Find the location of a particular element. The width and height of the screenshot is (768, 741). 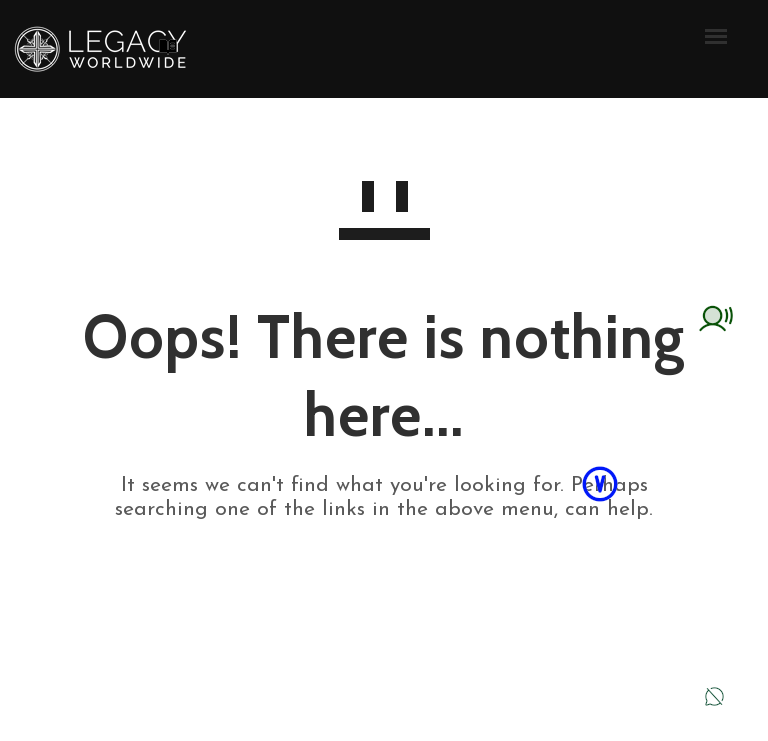

indicates a verified status or account is located at coordinates (600, 484).